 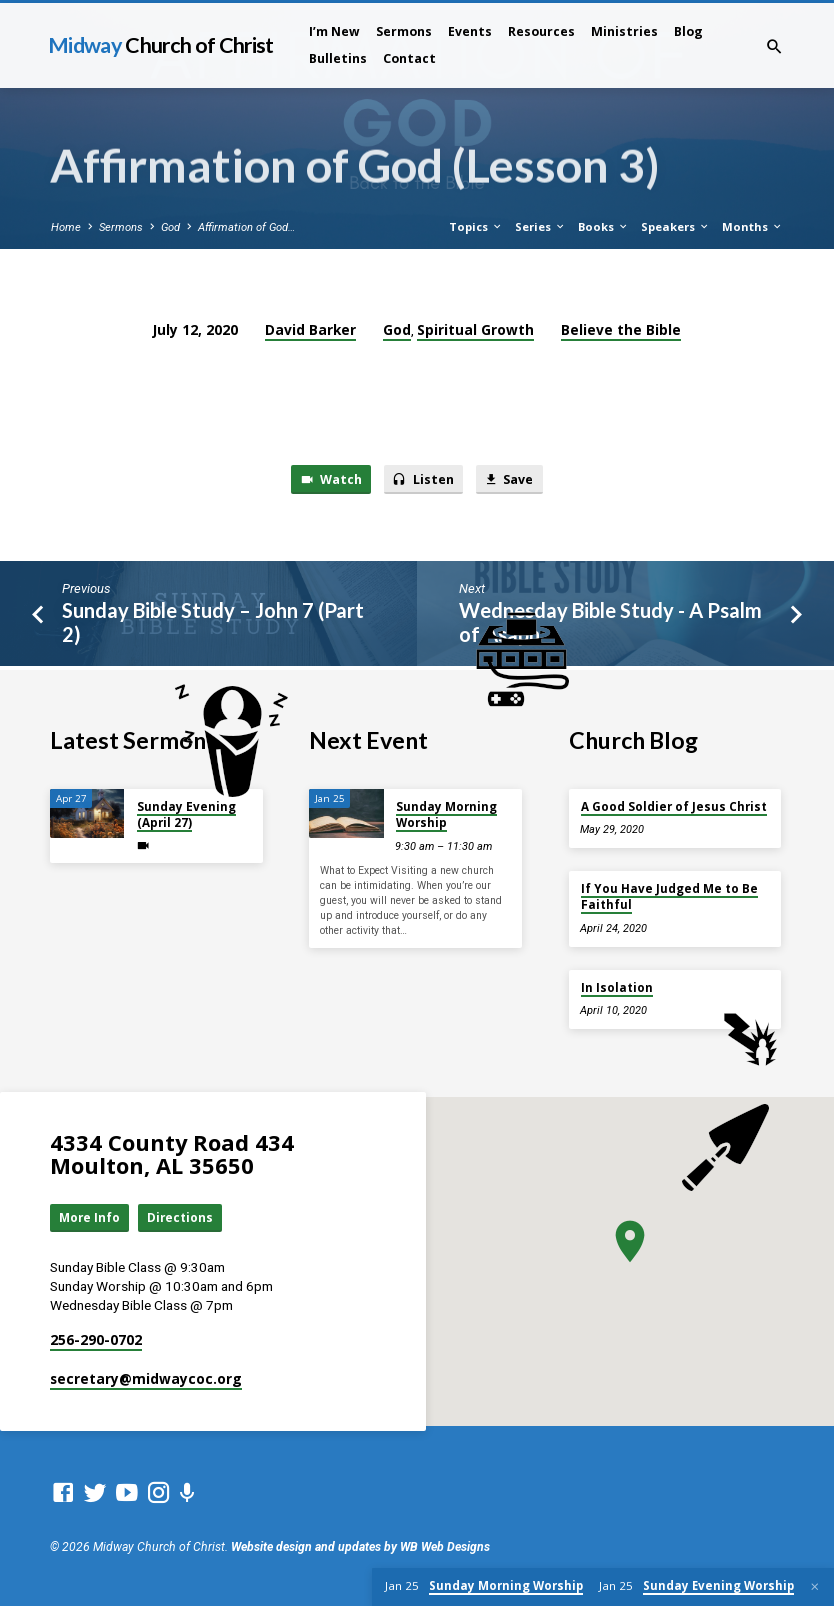 What do you see at coordinates (232, 741) in the screenshot?
I see `indicates sleep mode or rest state` at bounding box center [232, 741].